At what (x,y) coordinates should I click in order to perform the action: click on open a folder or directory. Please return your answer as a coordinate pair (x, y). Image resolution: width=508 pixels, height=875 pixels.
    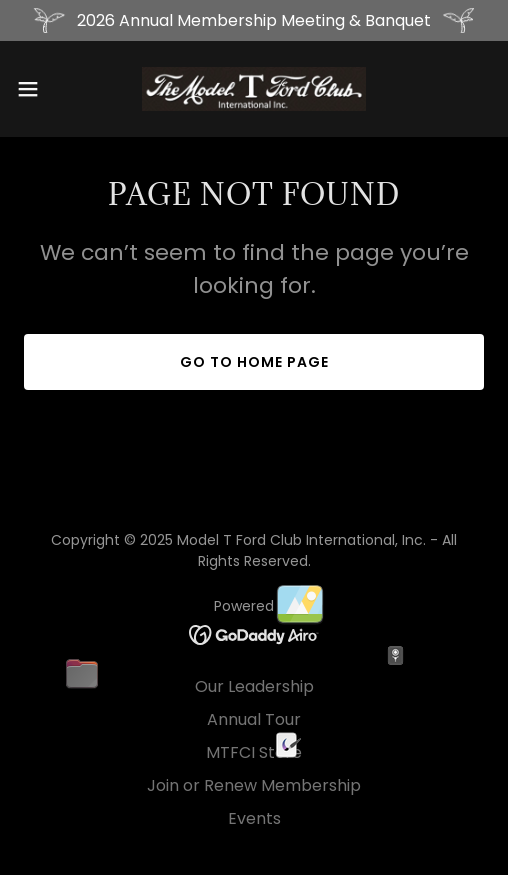
    Looking at the image, I should click on (82, 673).